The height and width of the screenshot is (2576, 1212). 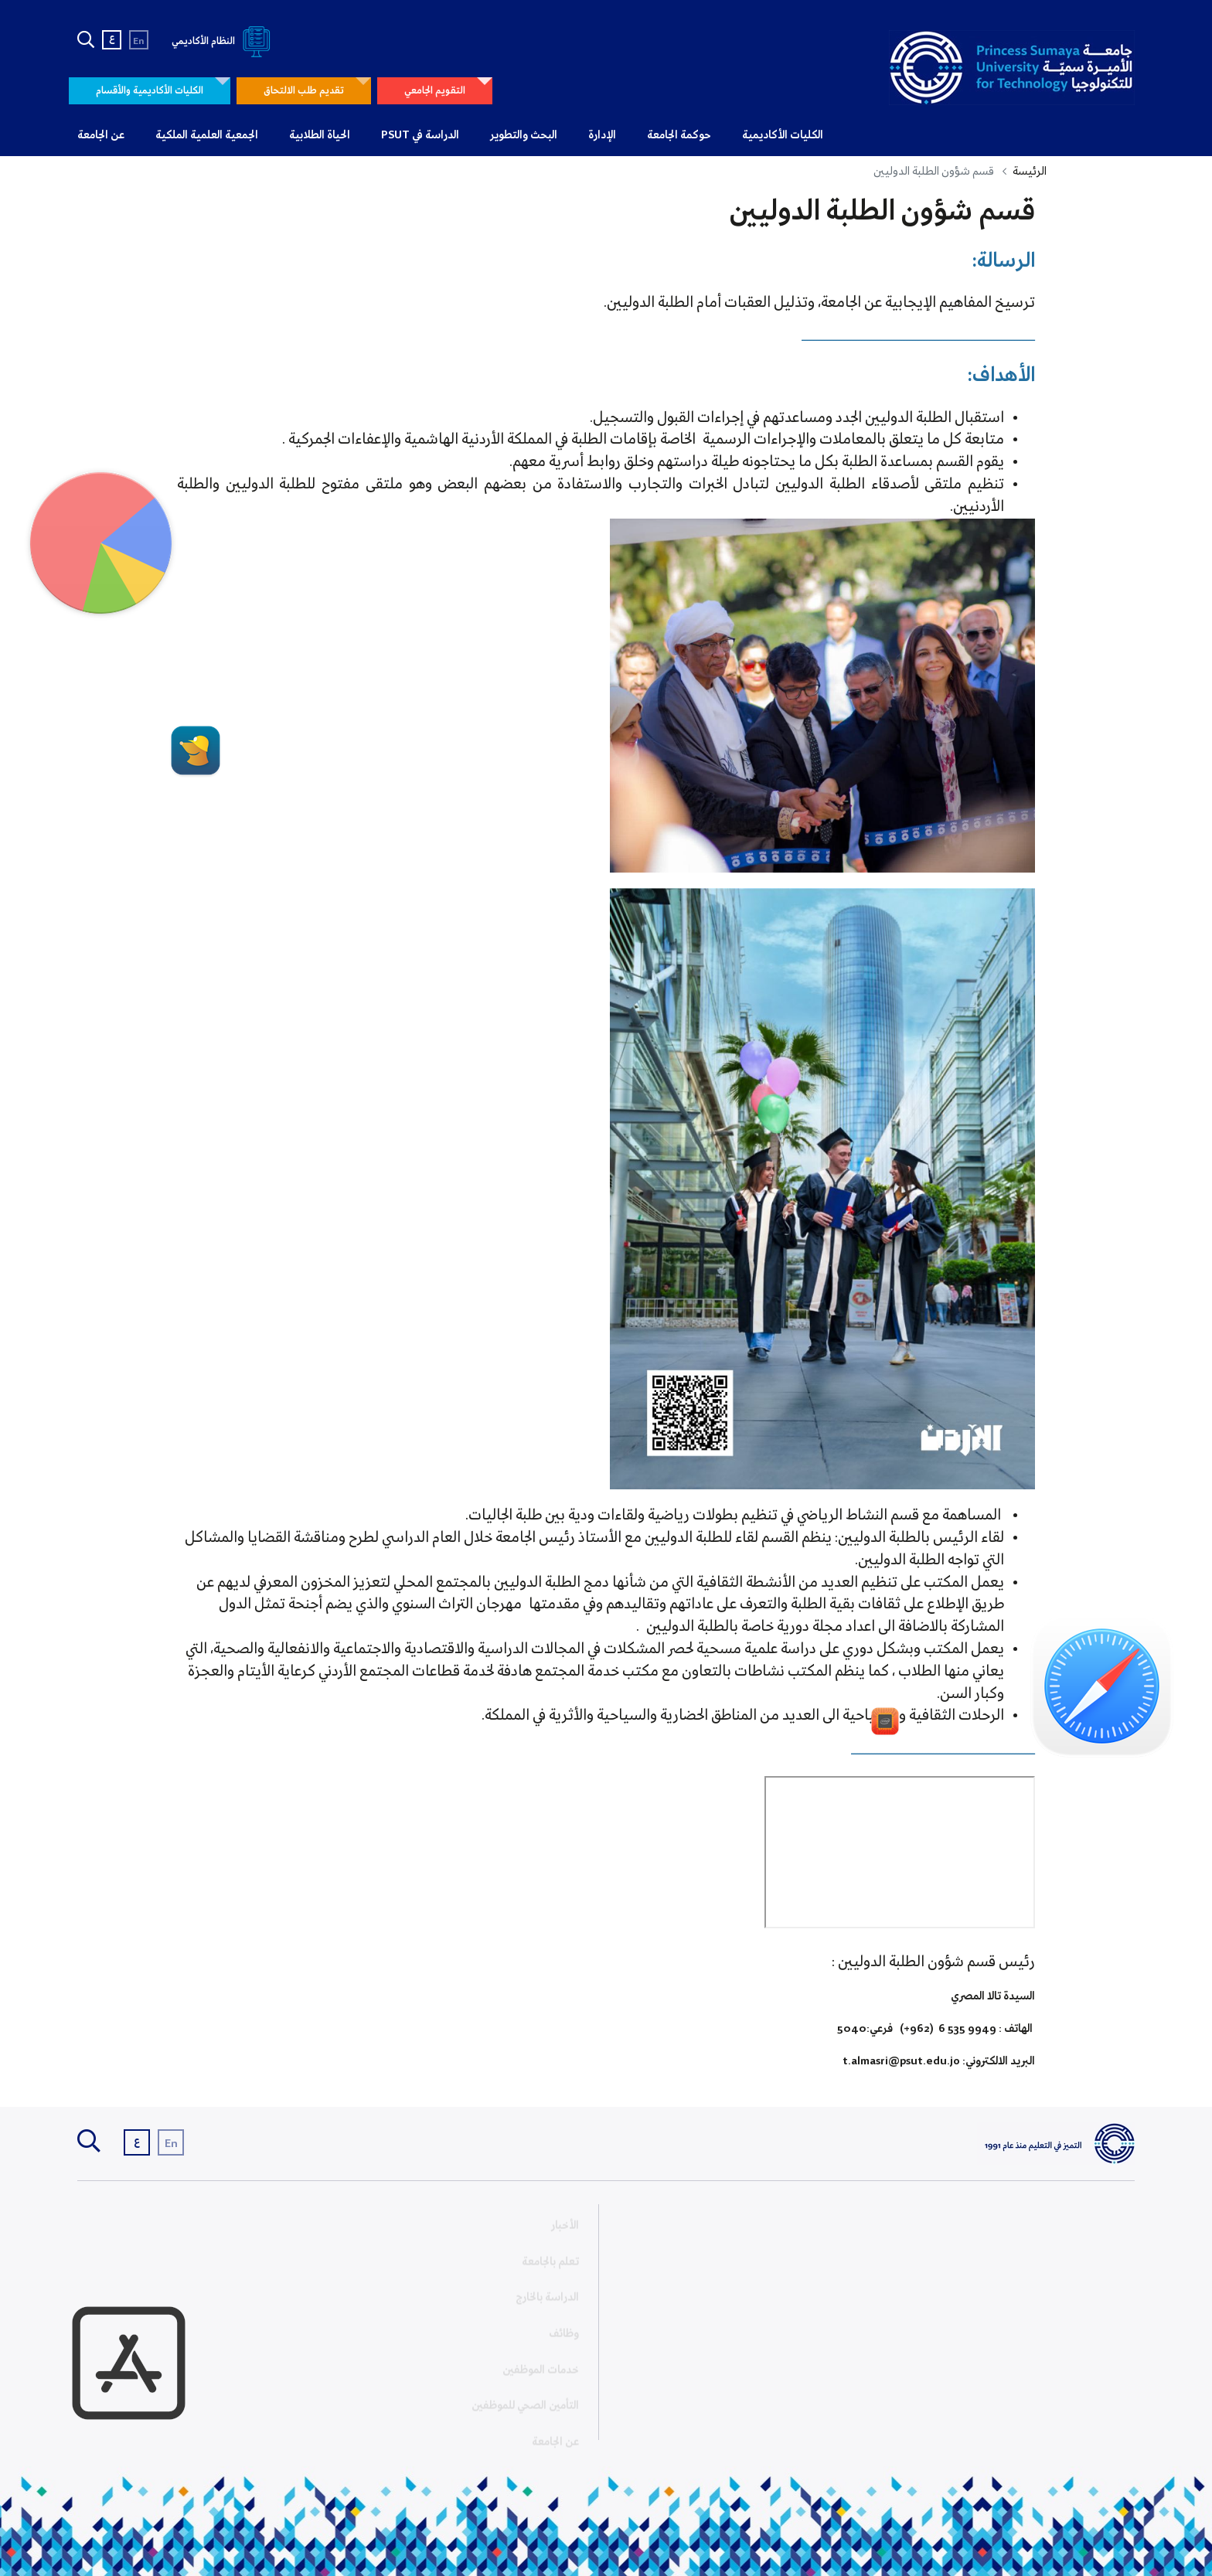 I want to click on launch intel system monitoring or diagnostics app, so click(x=885, y=1721).